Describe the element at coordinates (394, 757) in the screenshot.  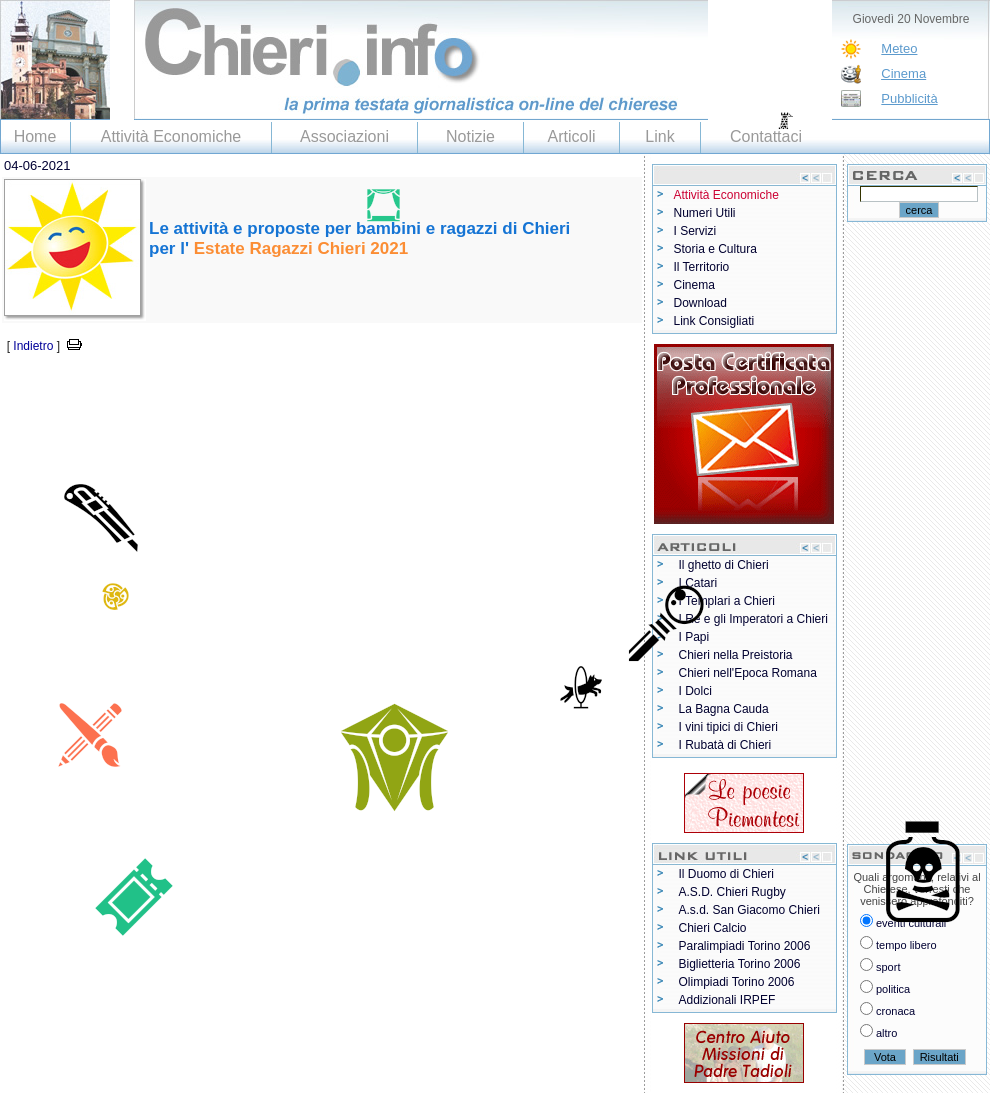
I see `represents a gem, crystal, or precious resource in-game` at that location.